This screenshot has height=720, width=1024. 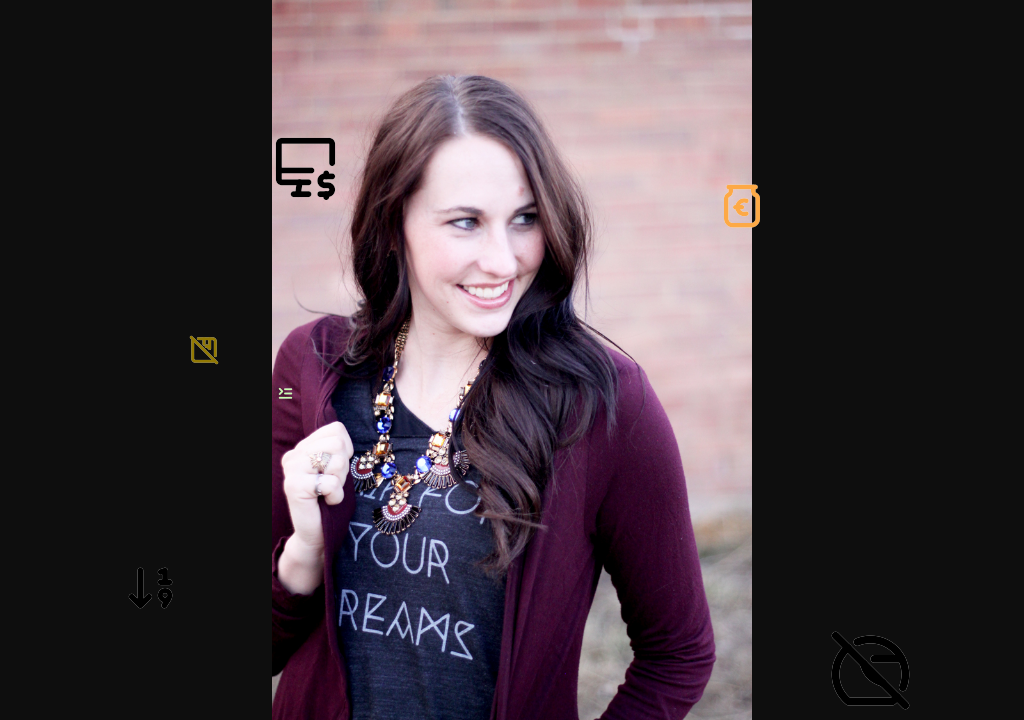 What do you see at coordinates (305, 167) in the screenshot?
I see `view billing or payment on desktop` at bounding box center [305, 167].